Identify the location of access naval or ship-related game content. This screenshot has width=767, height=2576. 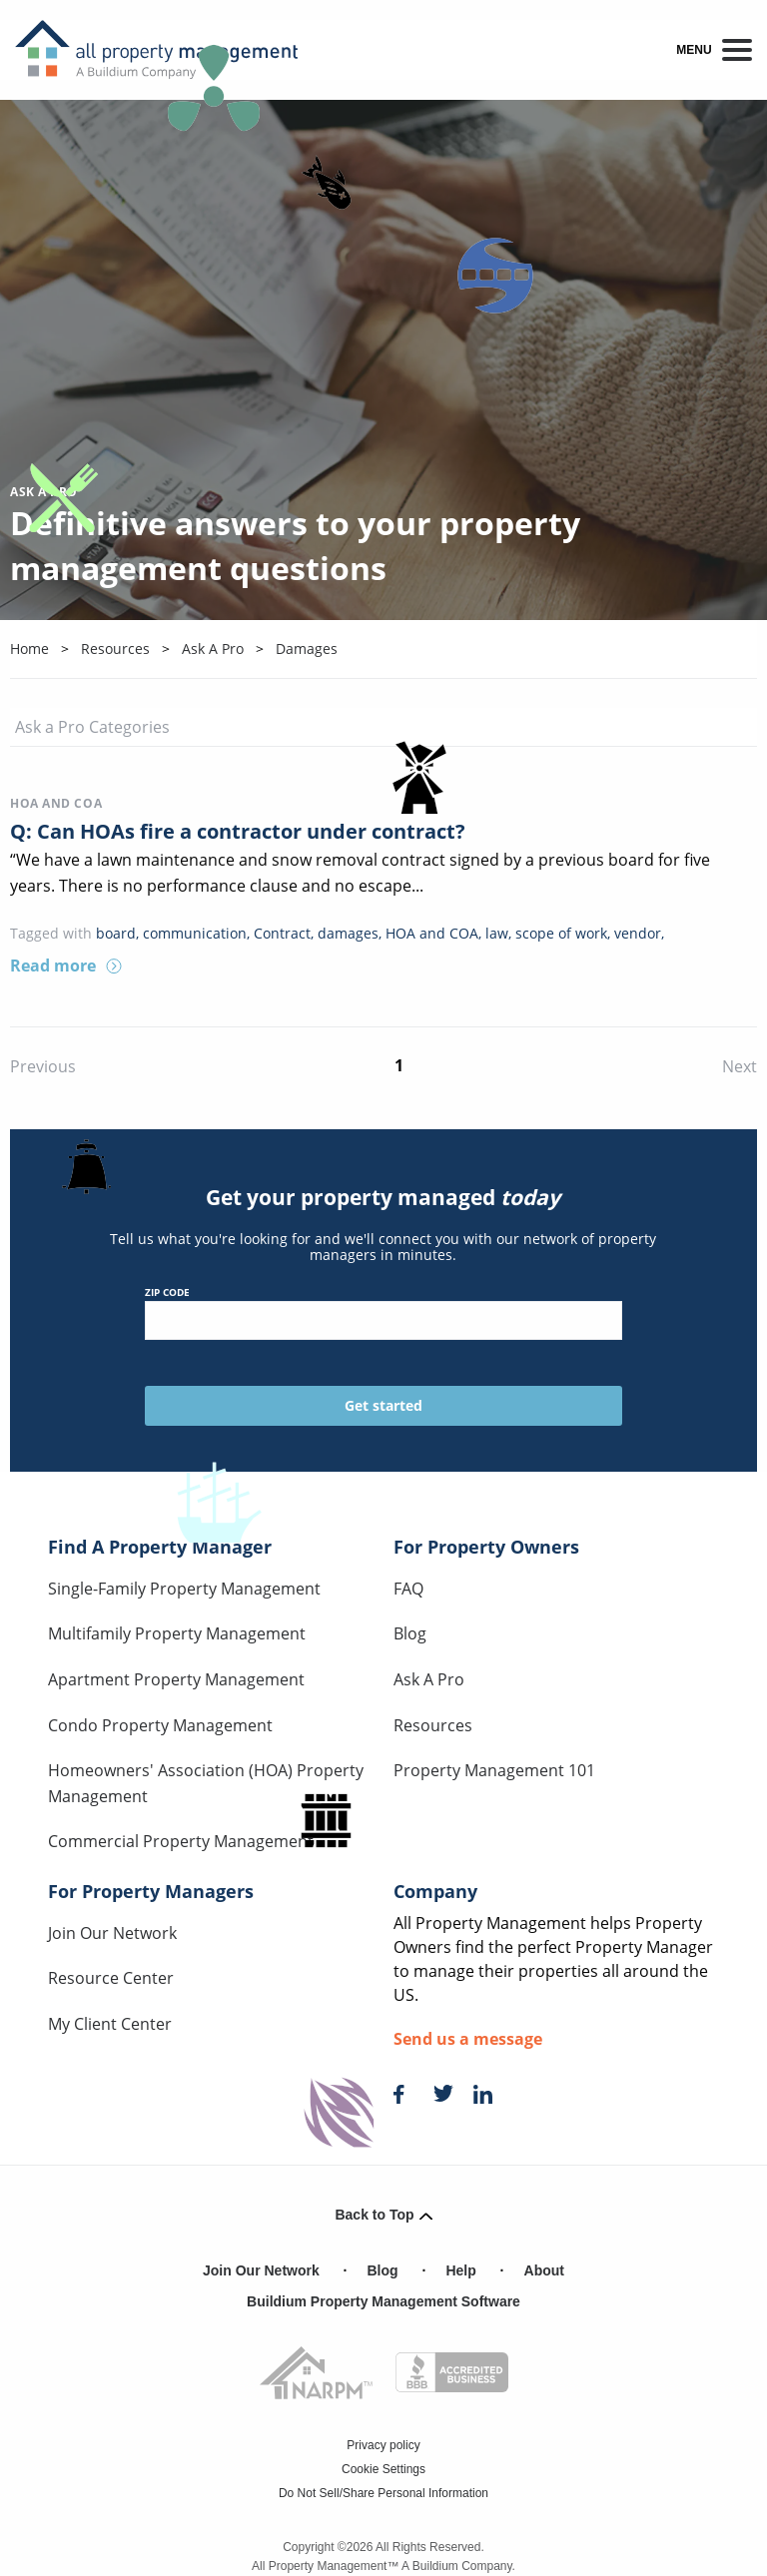
(219, 1505).